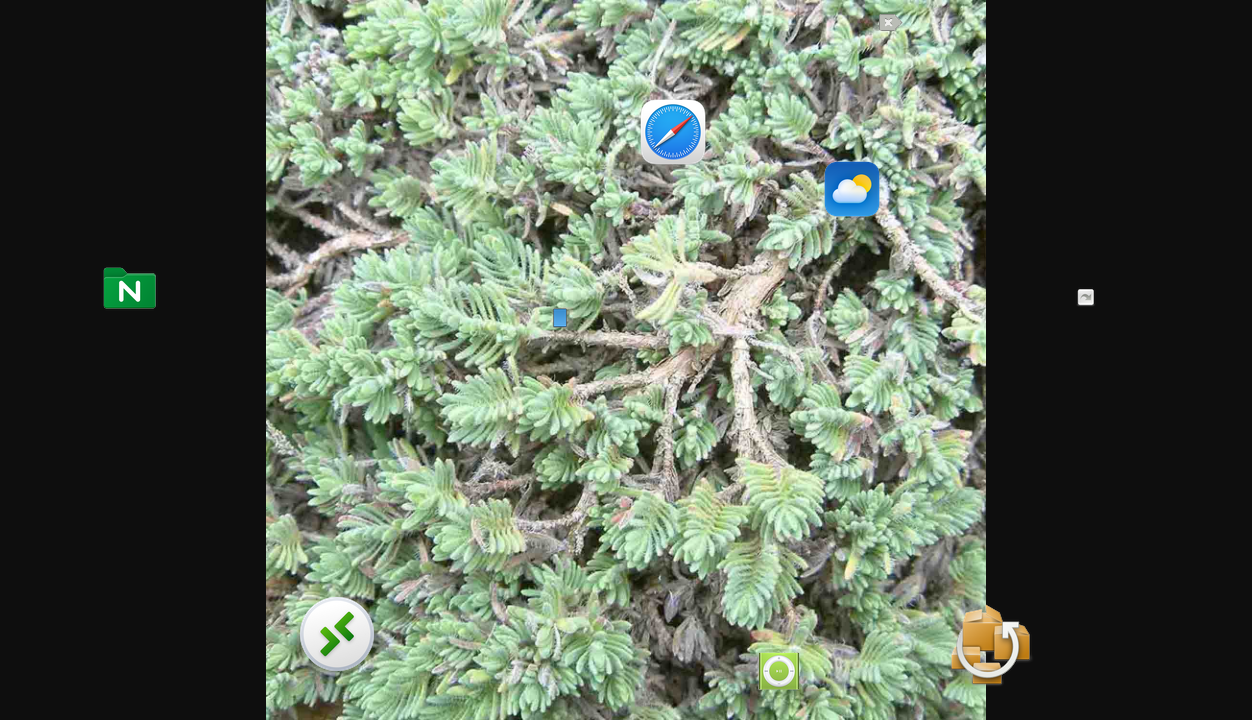 The width and height of the screenshot is (1252, 720). What do you see at coordinates (337, 634) in the screenshot?
I see `indicates file or folder is syncing` at bounding box center [337, 634].